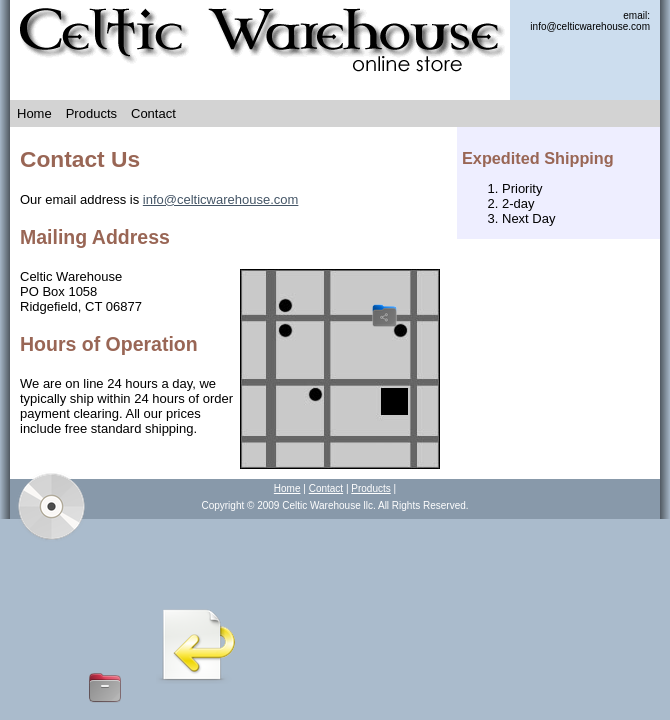 The height and width of the screenshot is (720, 670). Describe the element at coordinates (195, 644) in the screenshot. I see `revert document to previous version` at that location.